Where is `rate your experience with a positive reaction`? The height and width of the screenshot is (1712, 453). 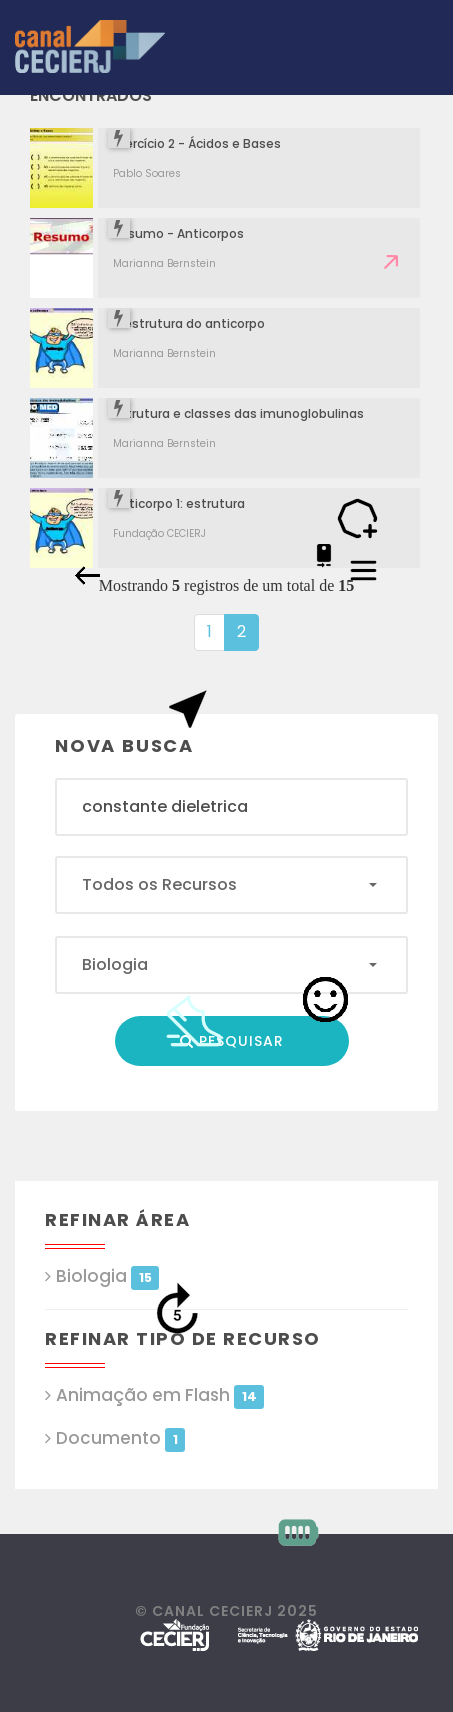
rate your experience with a positive reaction is located at coordinates (325, 999).